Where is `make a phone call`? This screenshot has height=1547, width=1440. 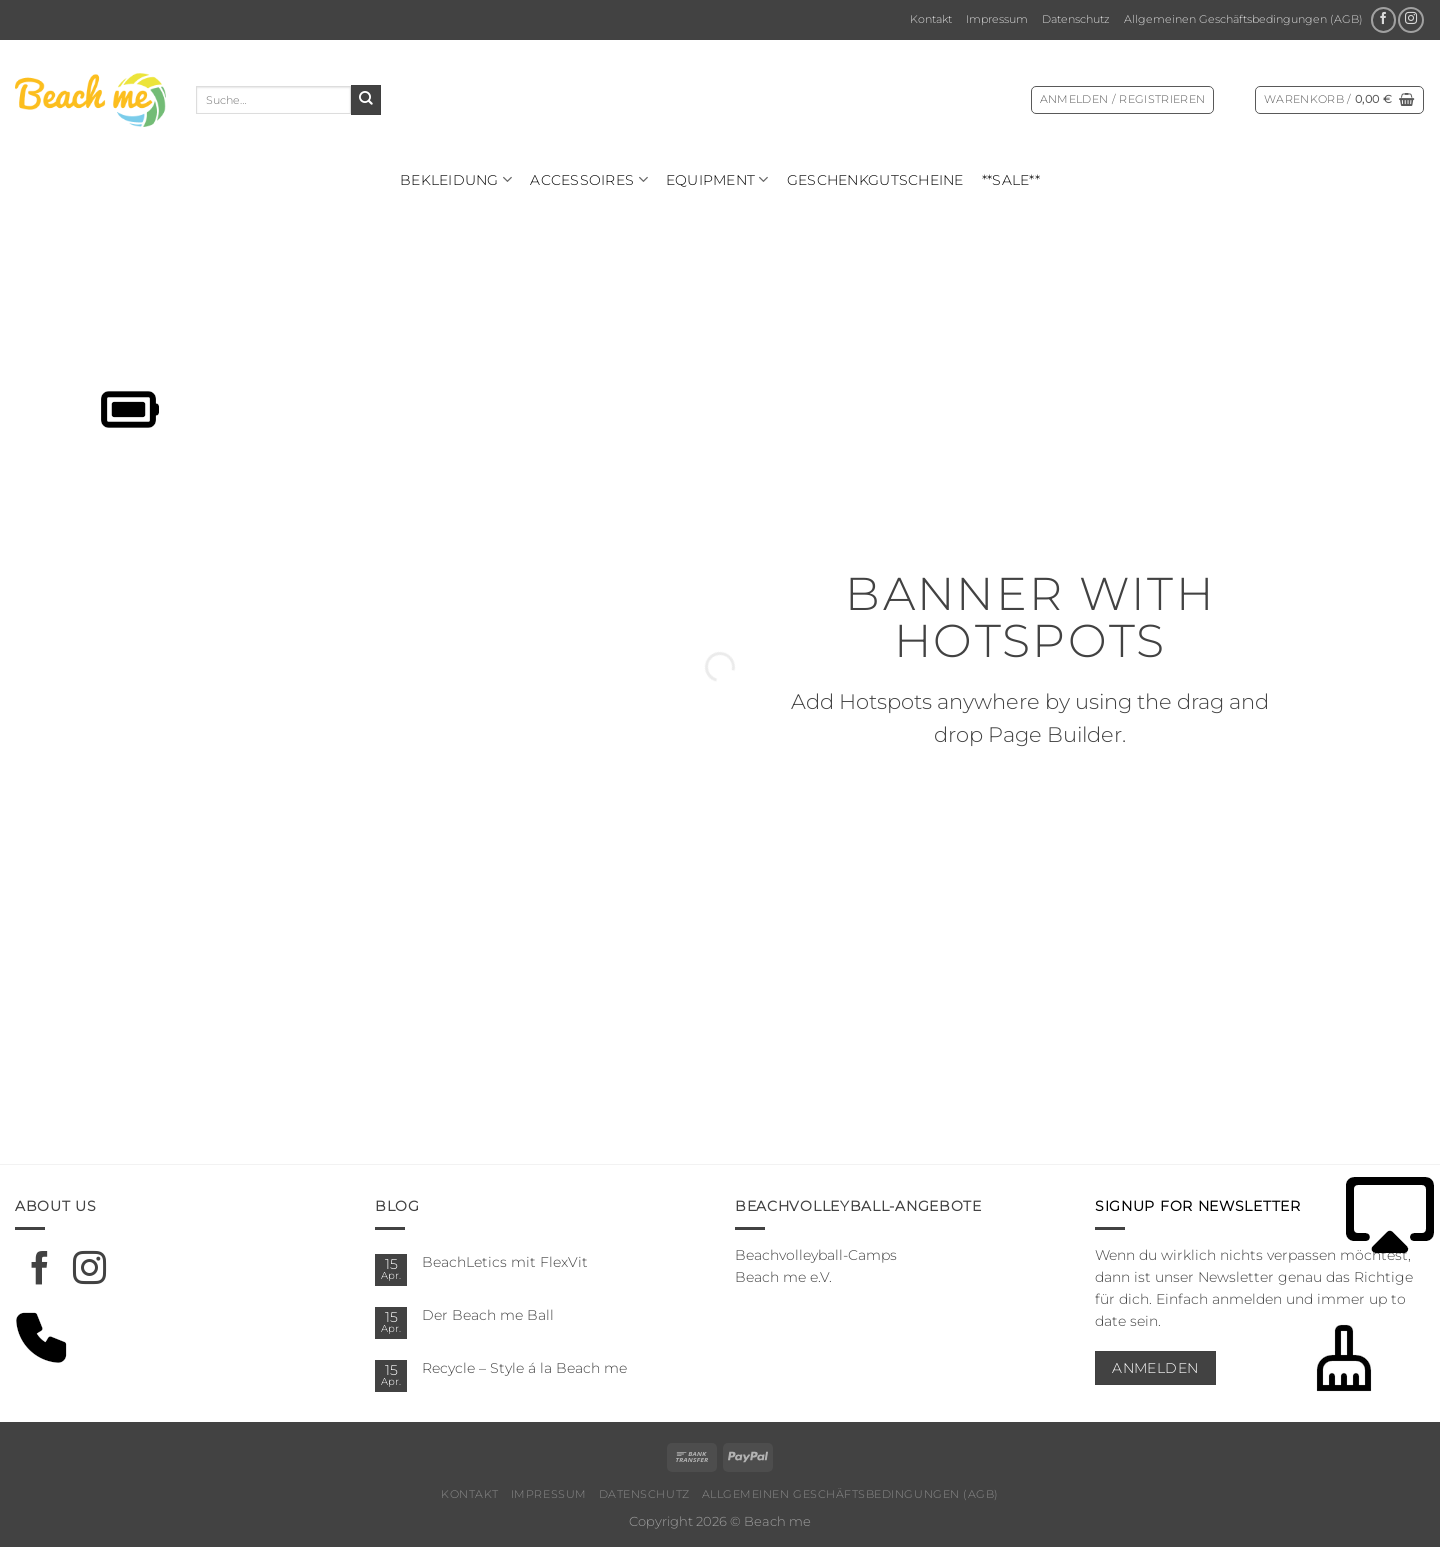
make a phone call is located at coordinates (42, 1336).